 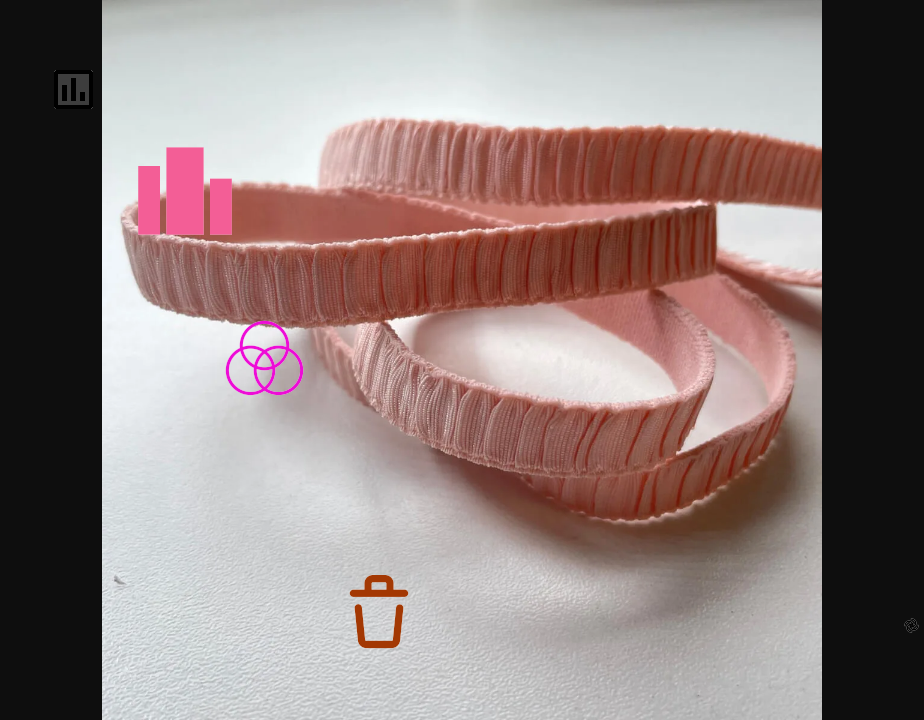 What do you see at coordinates (379, 614) in the screenshot?
I see `delete this item` at bounding box center [379, 614].